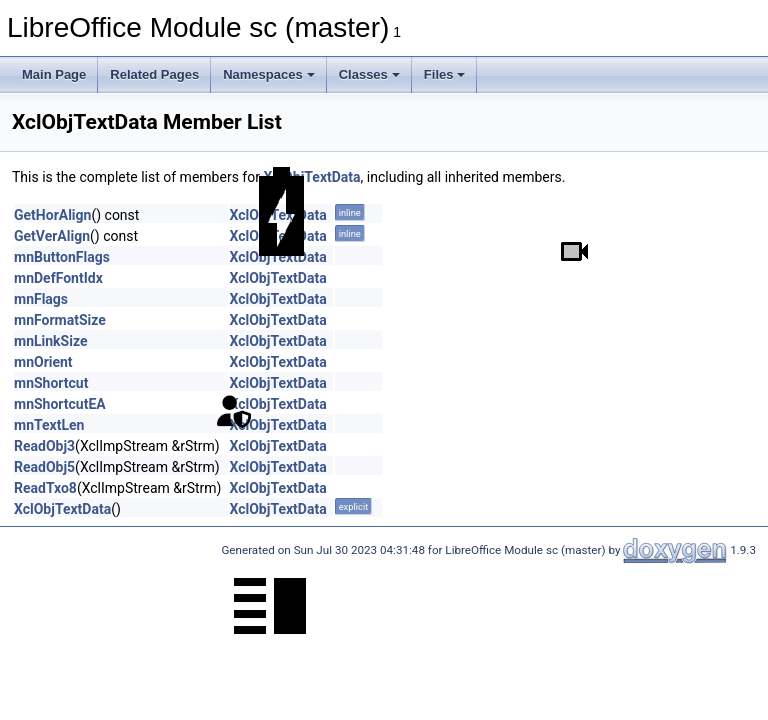 The width and height of the screenshot is (768, 720). Describe the element at coordinates (270, 606) in the screenshot. I see `toggle vertical split view layout` at that location.